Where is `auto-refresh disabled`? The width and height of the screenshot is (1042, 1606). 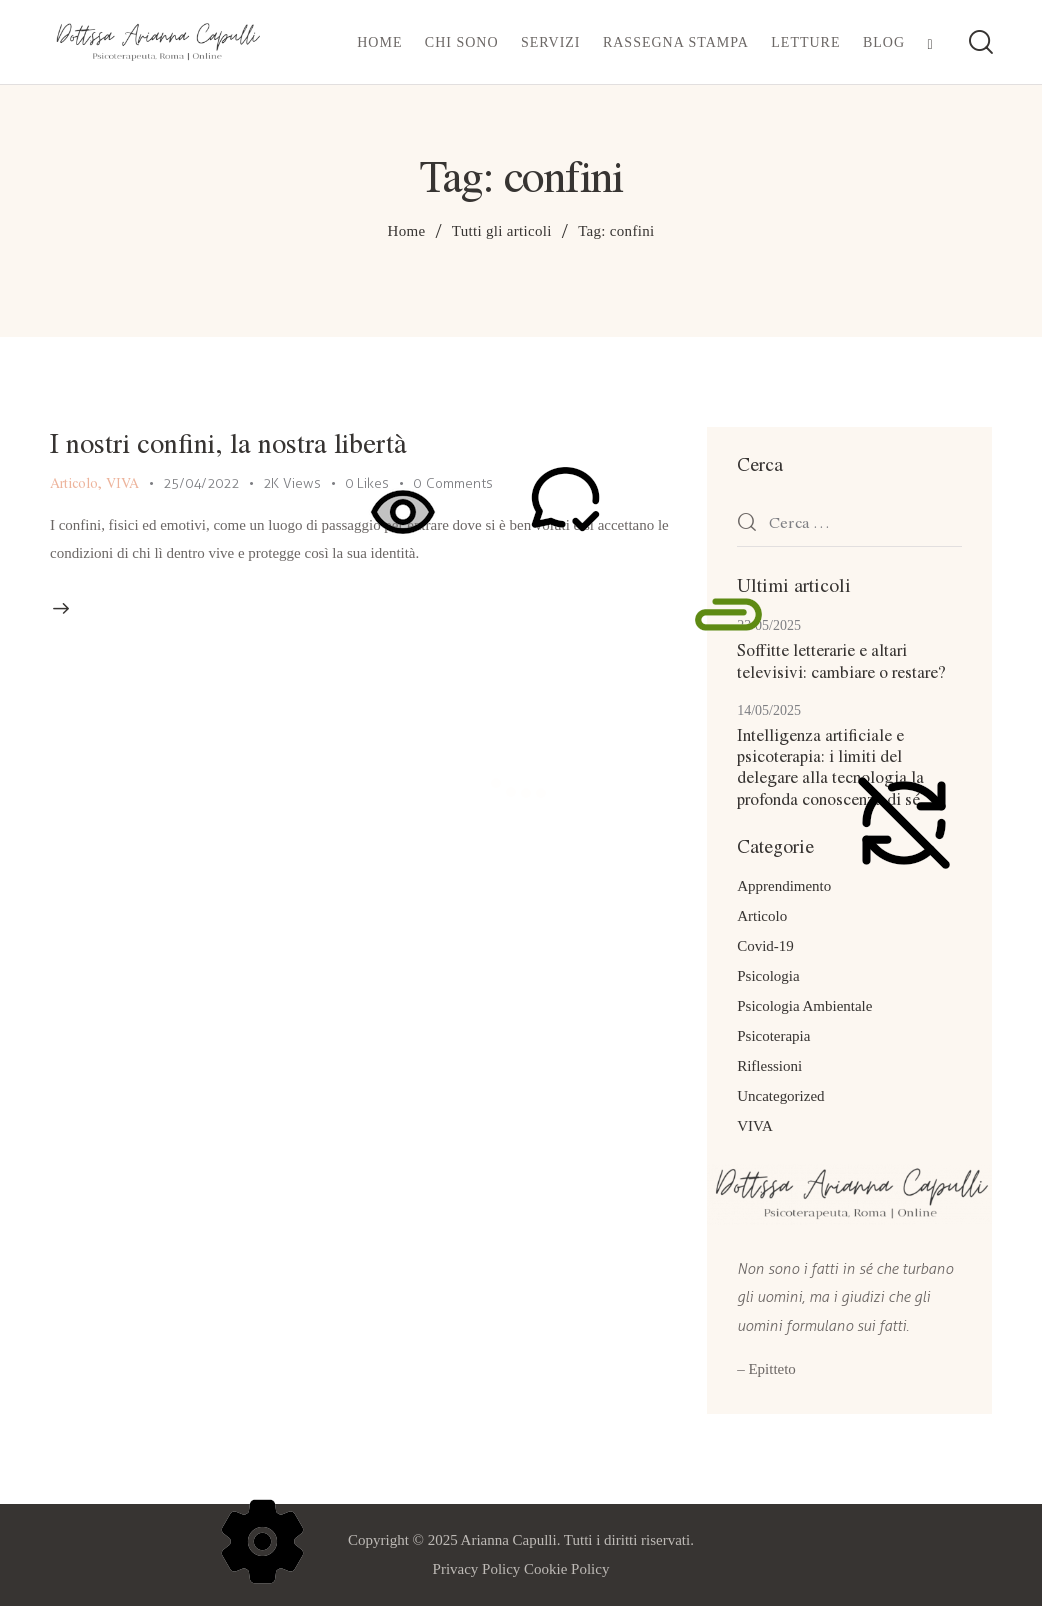
auto-refresh disabled is located at coordinates (904, 823).